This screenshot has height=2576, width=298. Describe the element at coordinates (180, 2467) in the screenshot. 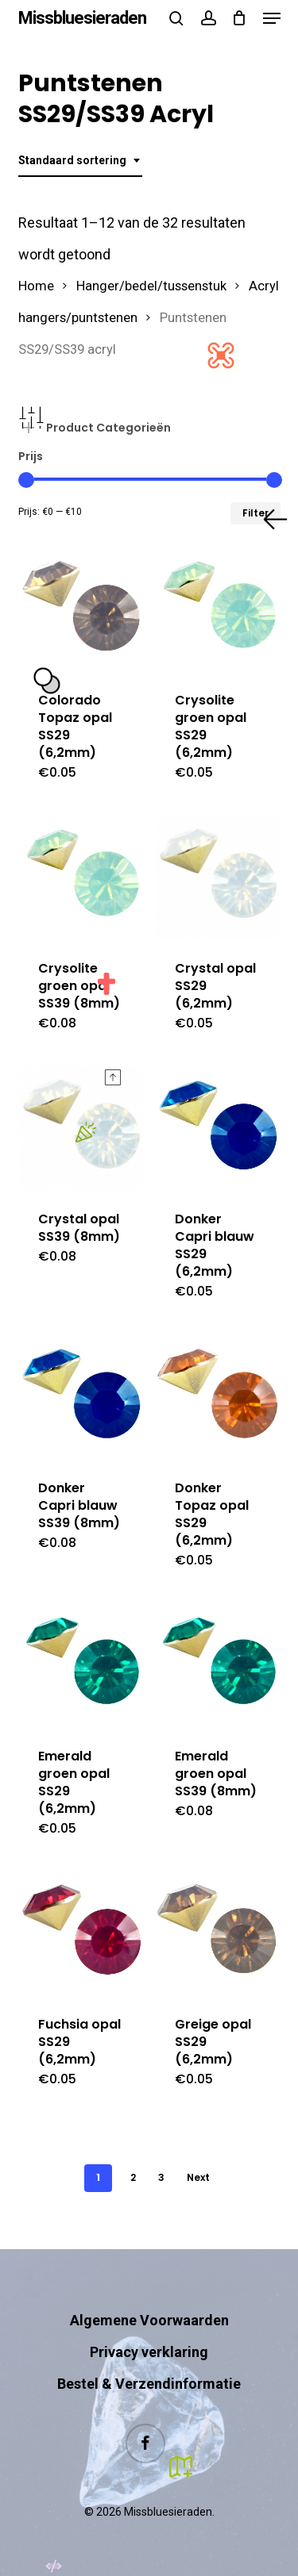

I see `add a new location to the map` at that location.